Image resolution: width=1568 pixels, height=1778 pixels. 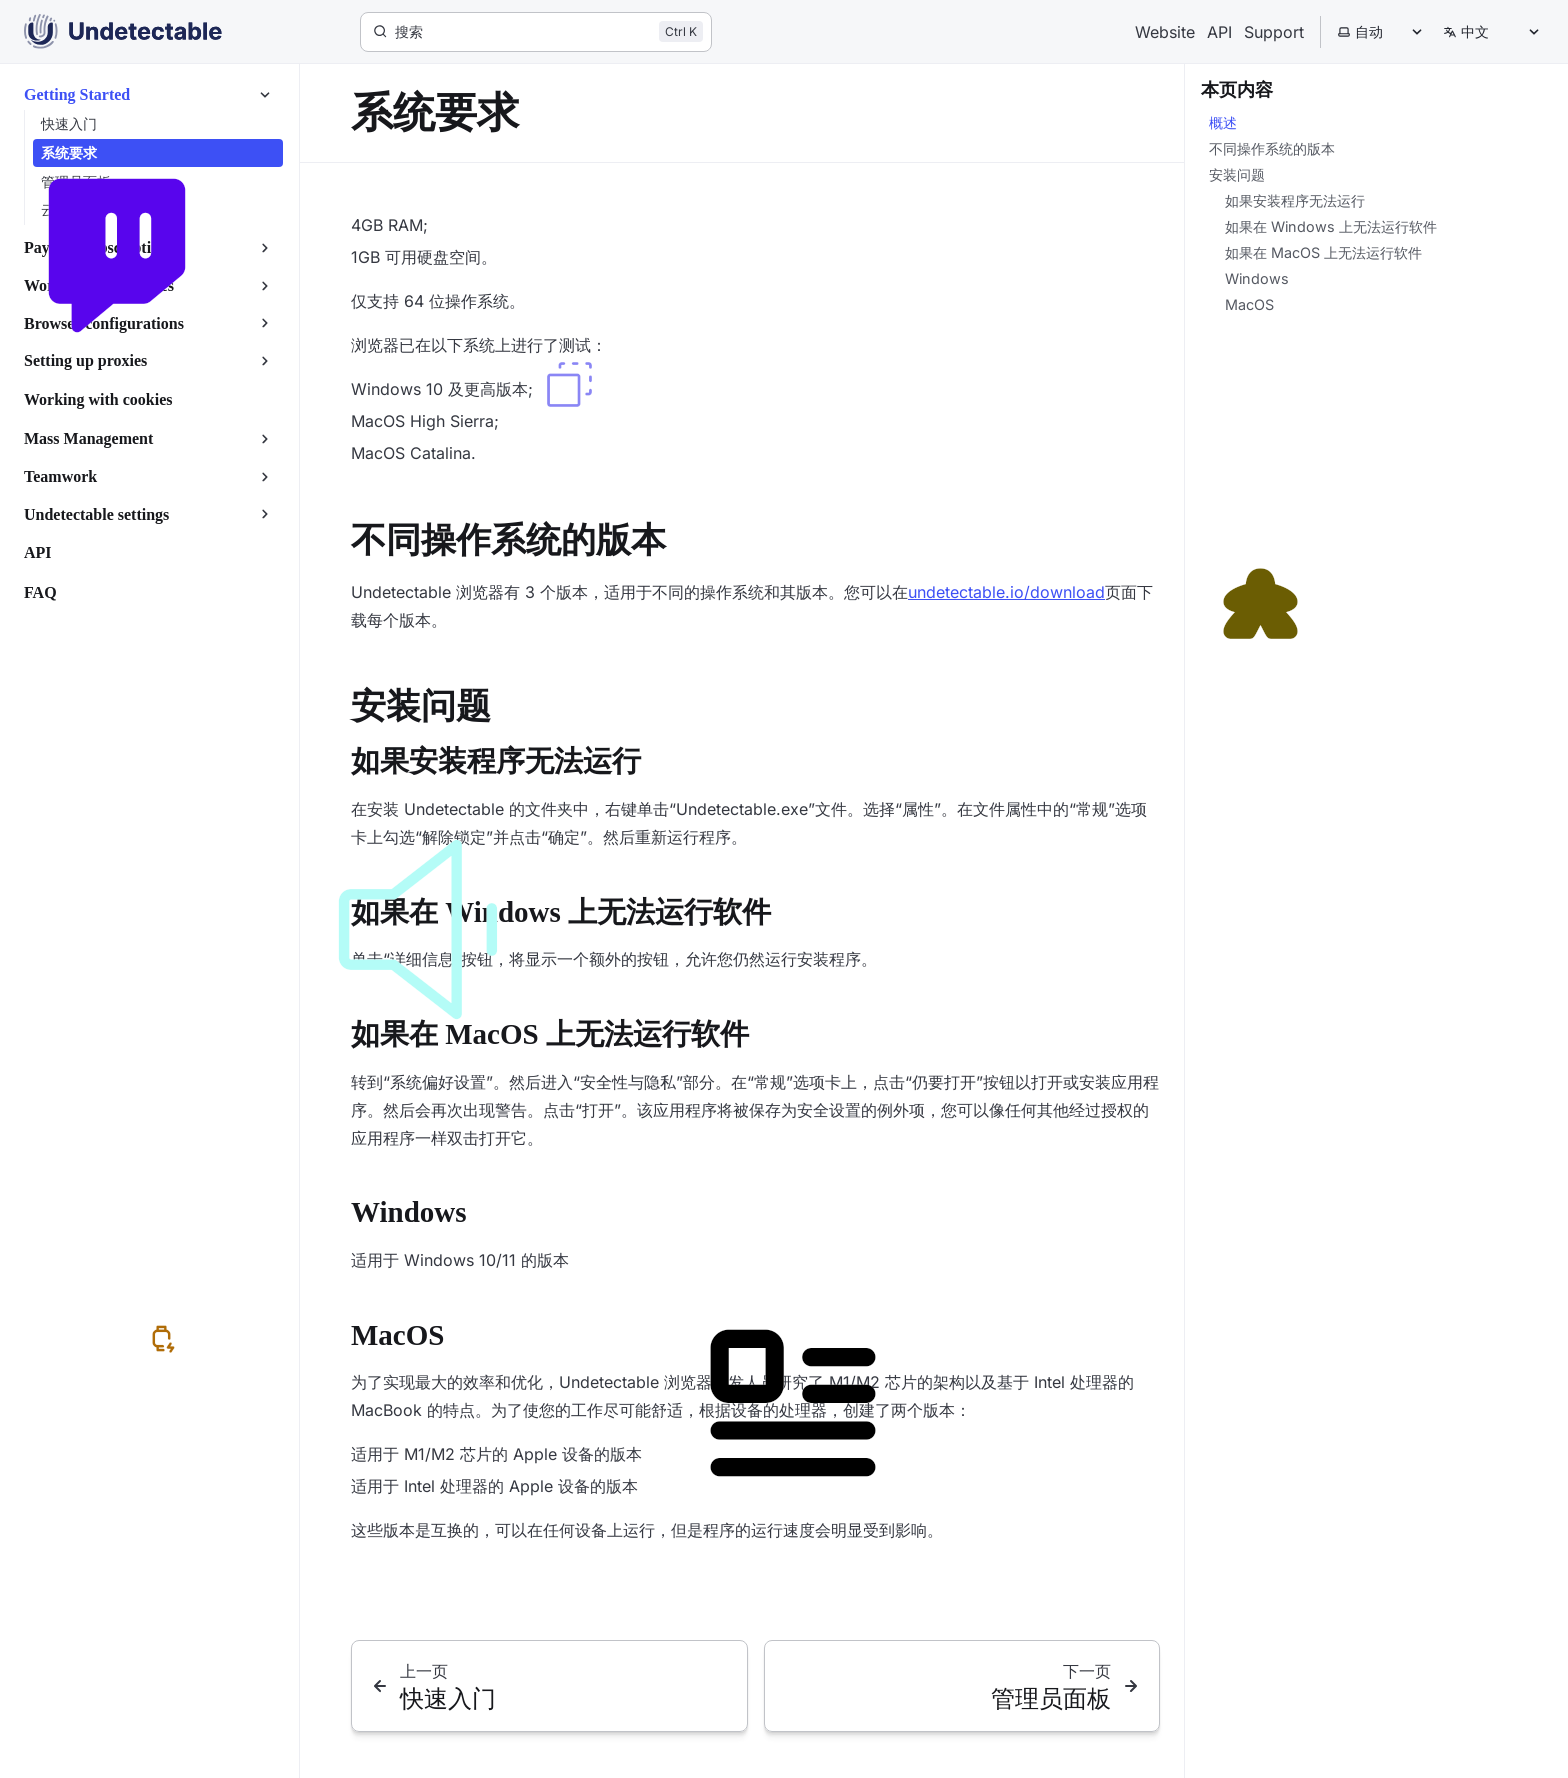 I want to click on open Twitch app, so click(x=117, y=247).